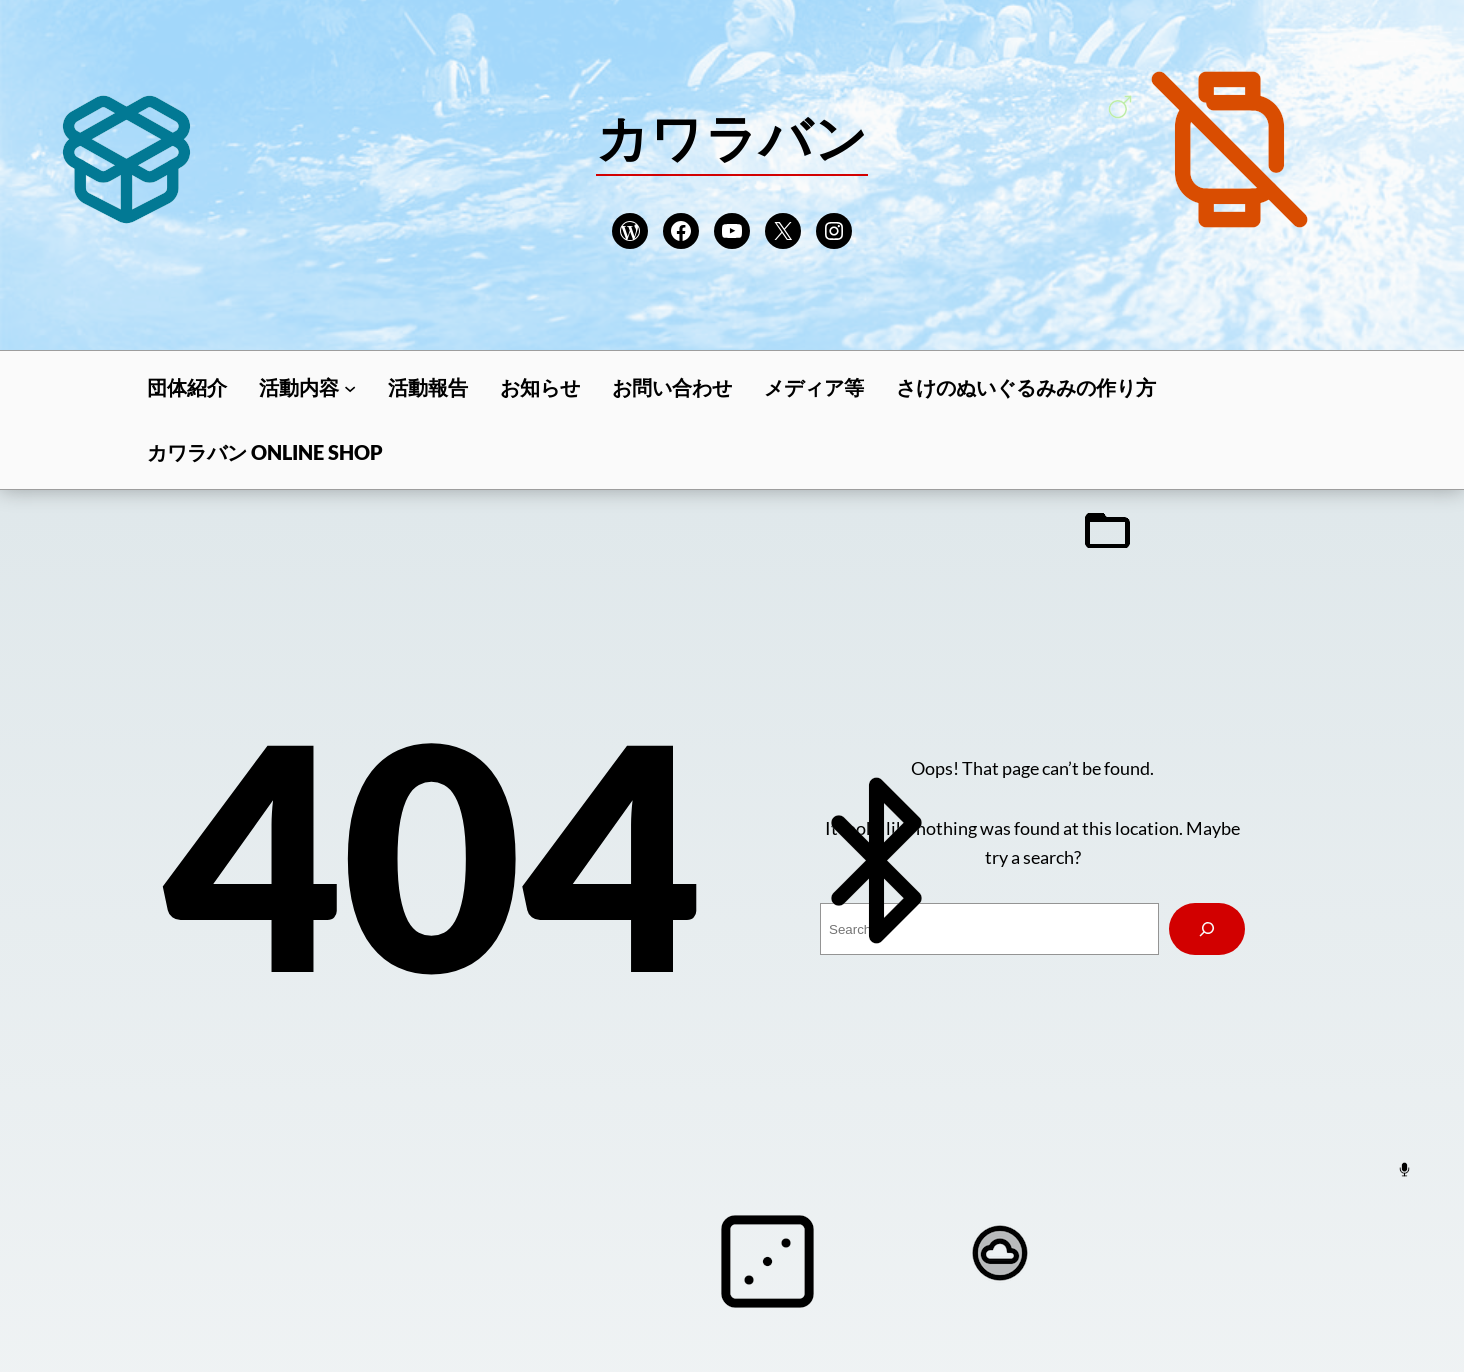 The width and height of the screenshot is (1464, 1372). Describe the element at coordinates (1000, 1253) in the screenshot. I see `access cloud storage` at that location.